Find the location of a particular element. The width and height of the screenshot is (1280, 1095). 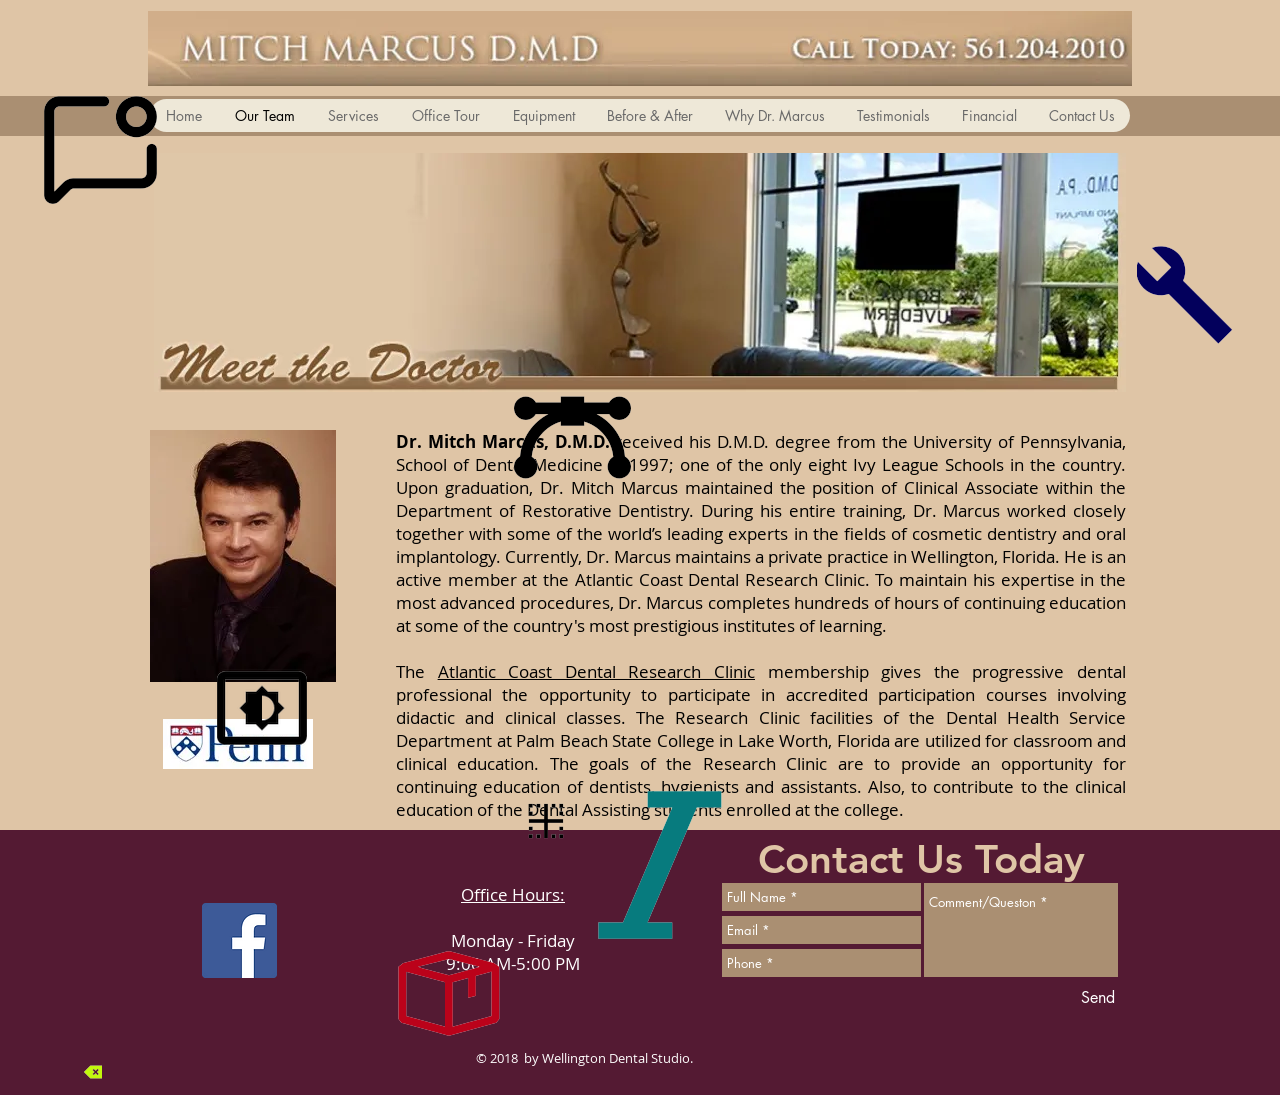

adjust display brightness settings is located at coordinates (262, 708).